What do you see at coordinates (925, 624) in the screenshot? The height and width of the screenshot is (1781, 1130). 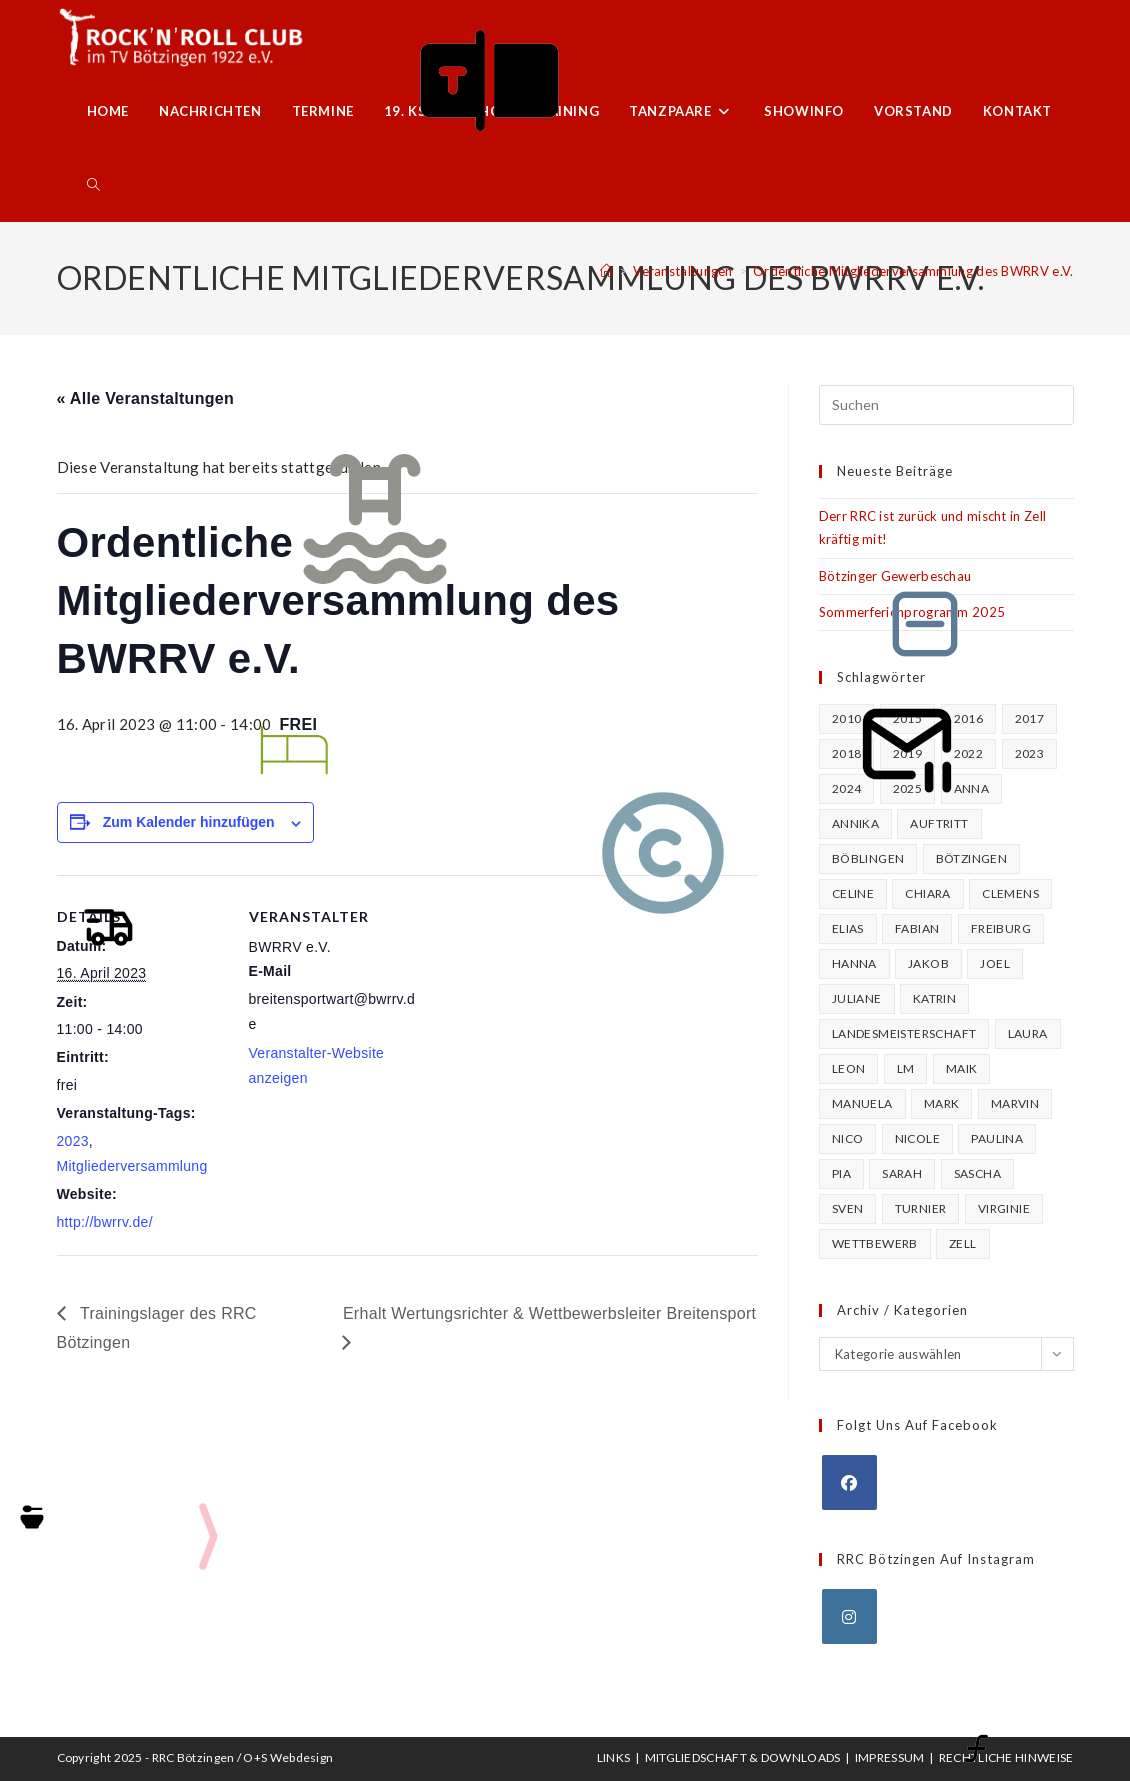 I see `flat dry laundry care instruction` at bounding box center [925, 624].